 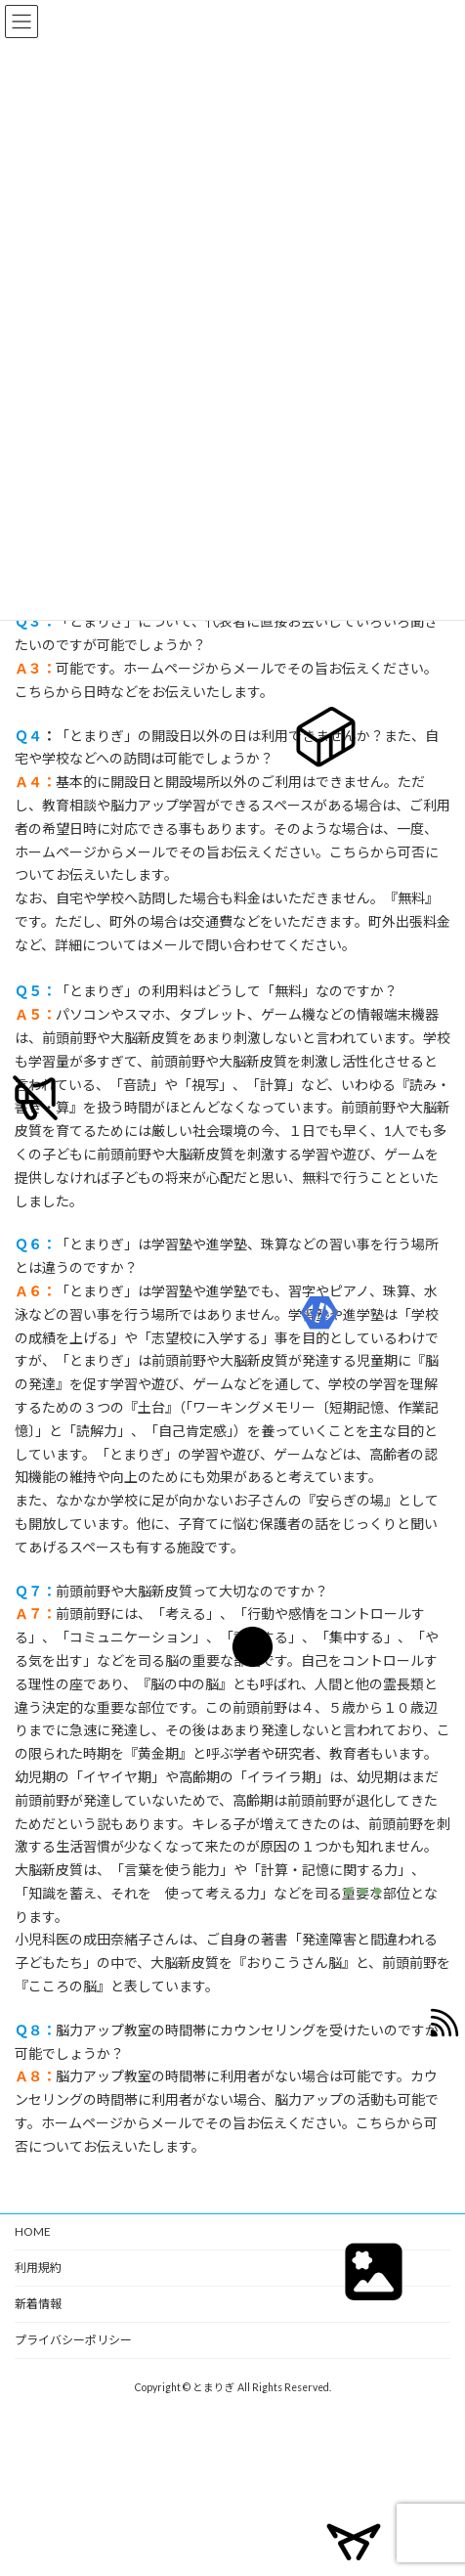 I want to click on open more options menu, so click(x=362, y=1891).